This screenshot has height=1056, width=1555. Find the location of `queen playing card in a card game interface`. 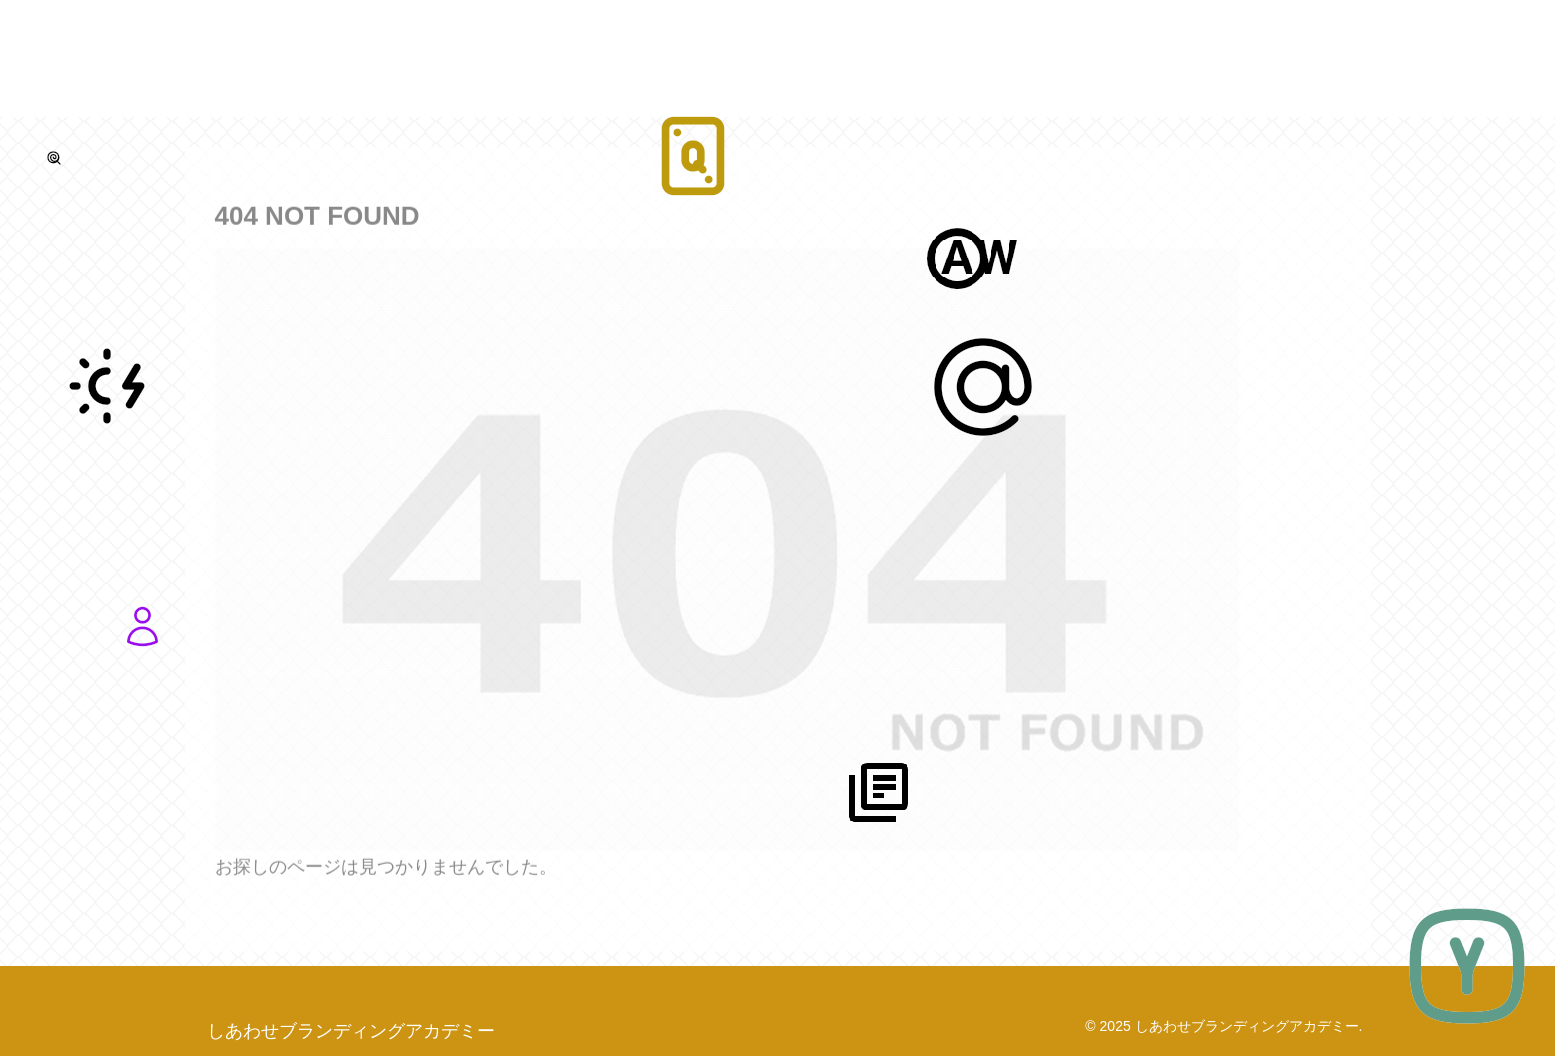

queen playing card in a card game interface is located at coordinates (693, 156).